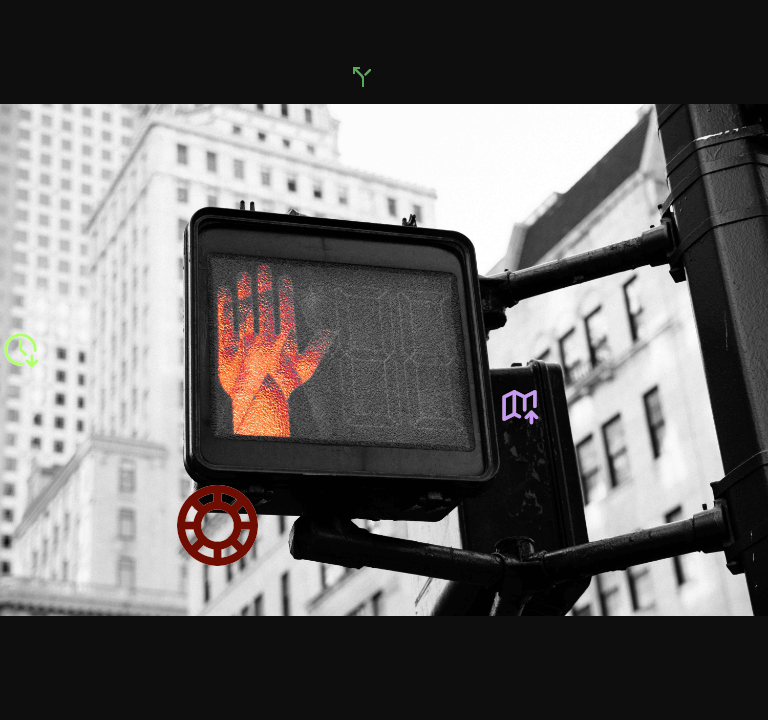 Image resolution: width=768 pixels, height=720 pixels. What do you see at coordinates (217, 525) in the screenshot?
I see `access casino or gambling games` at bounding box center [217, 525].